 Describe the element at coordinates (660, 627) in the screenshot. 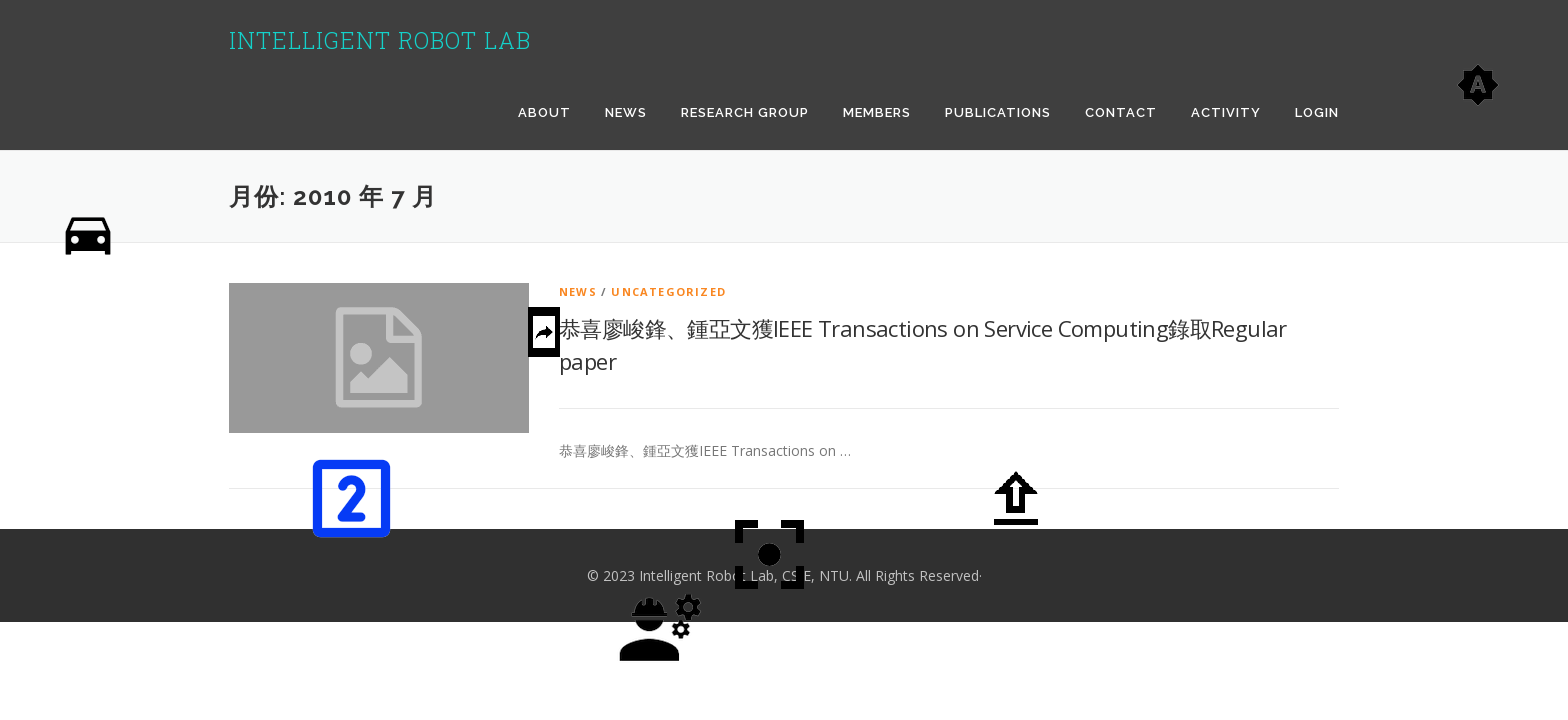

I see `access engineering or technical settings` at that location.